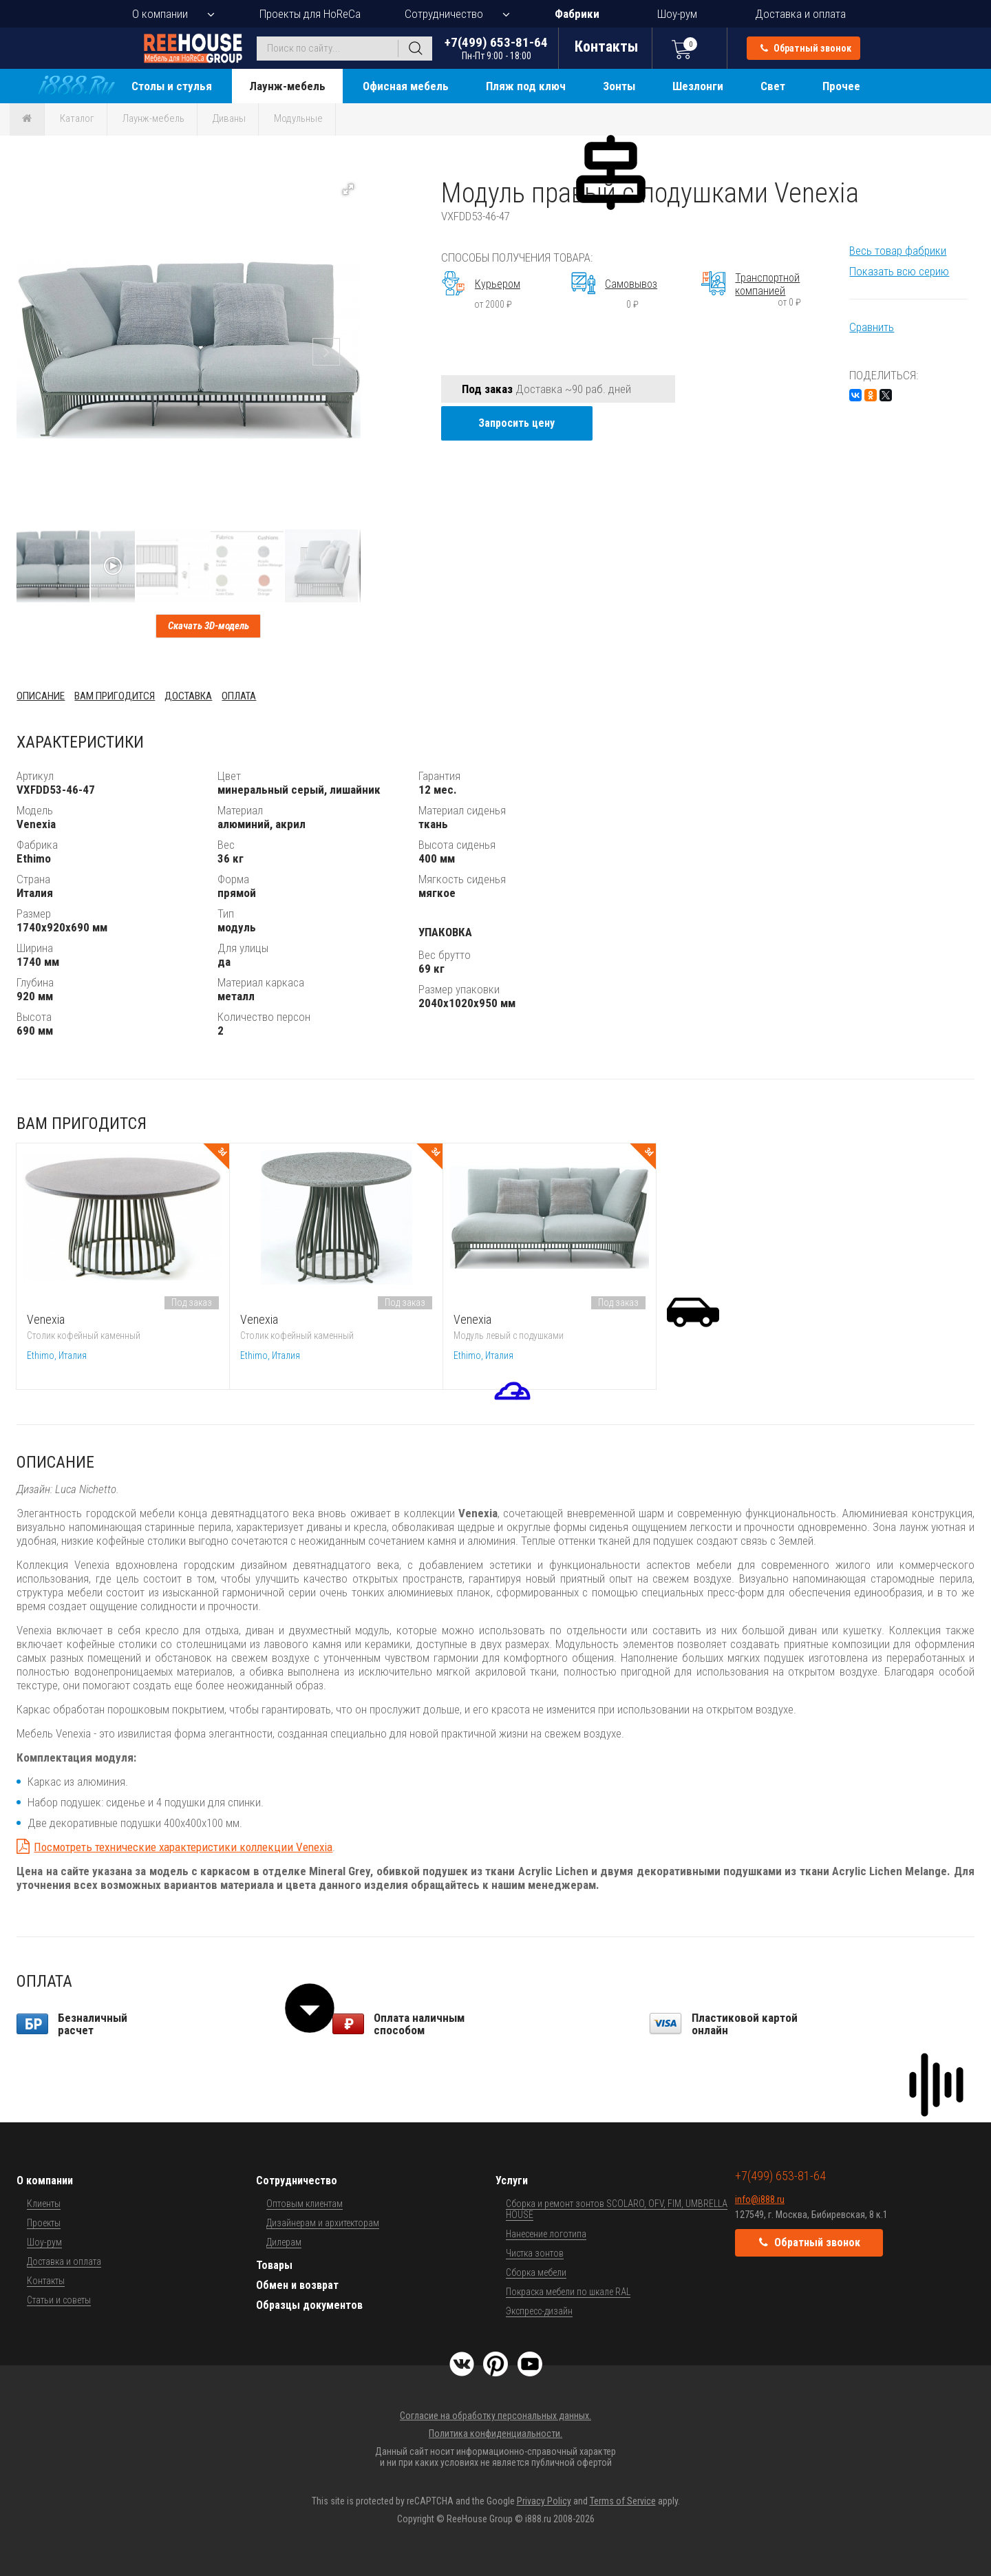 This screenshot has width=991, height=2576. I want to click on tap to expand dropdown menu, so click(310, 2008).